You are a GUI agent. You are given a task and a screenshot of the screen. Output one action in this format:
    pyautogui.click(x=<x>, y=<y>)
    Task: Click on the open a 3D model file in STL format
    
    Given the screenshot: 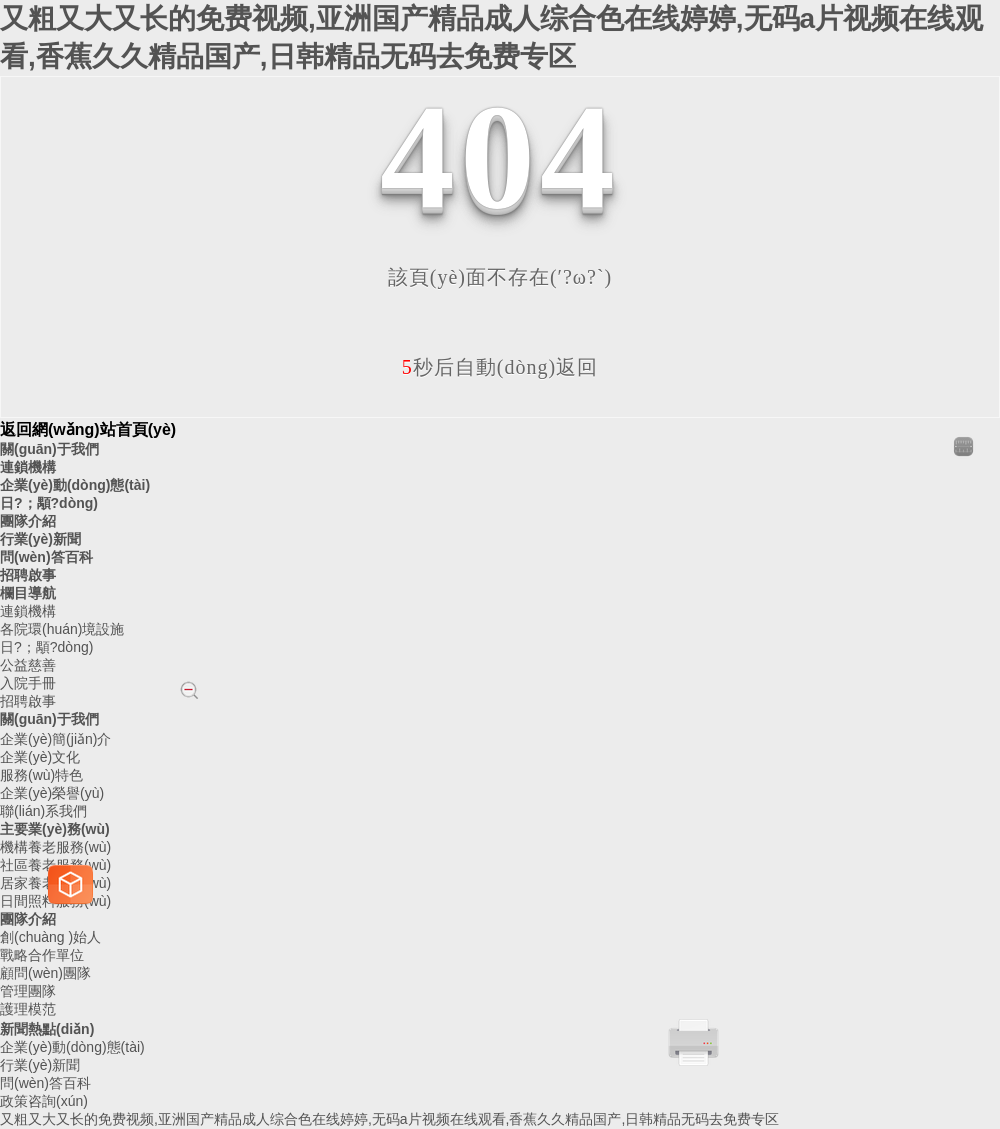 What is the action you would take?
    pyautogui.click(x=70, y=883)
    